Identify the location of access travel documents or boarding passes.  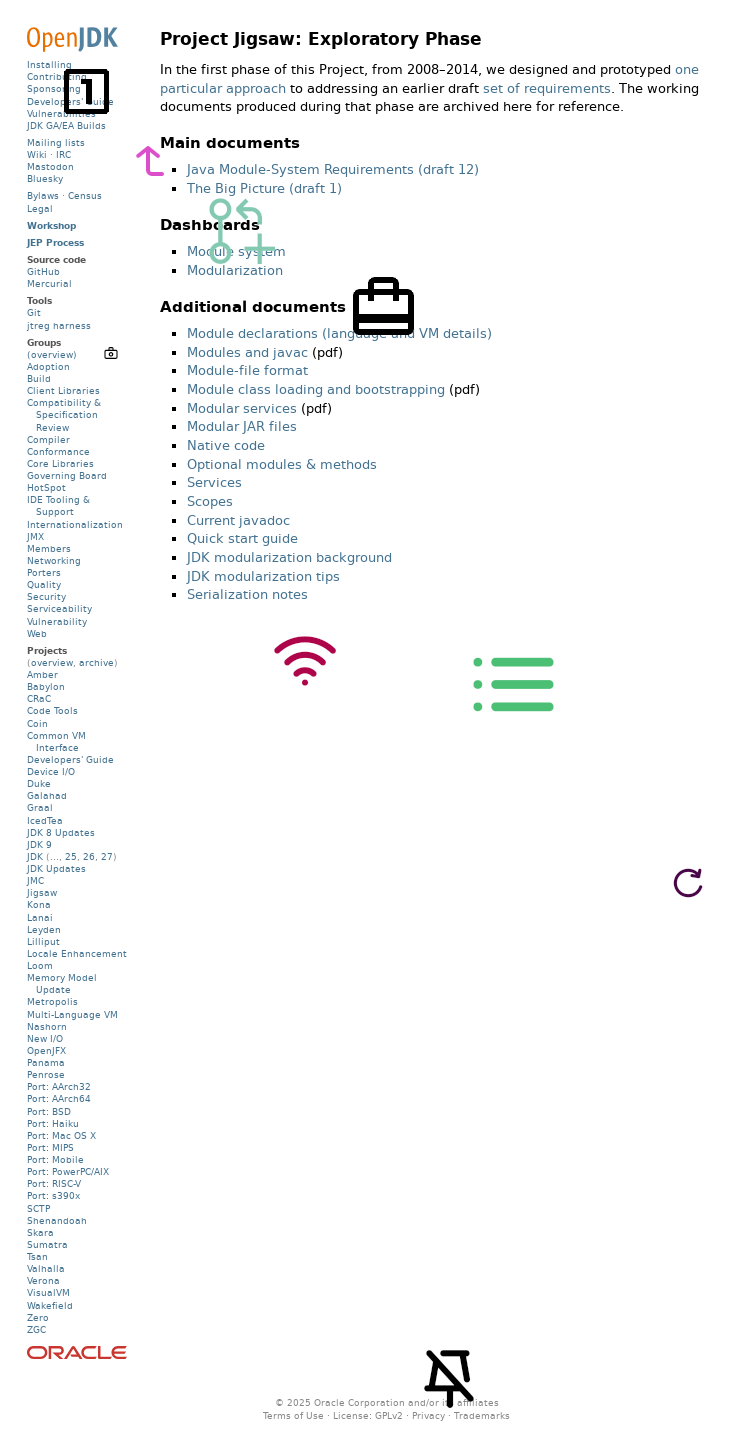
(383, 307).